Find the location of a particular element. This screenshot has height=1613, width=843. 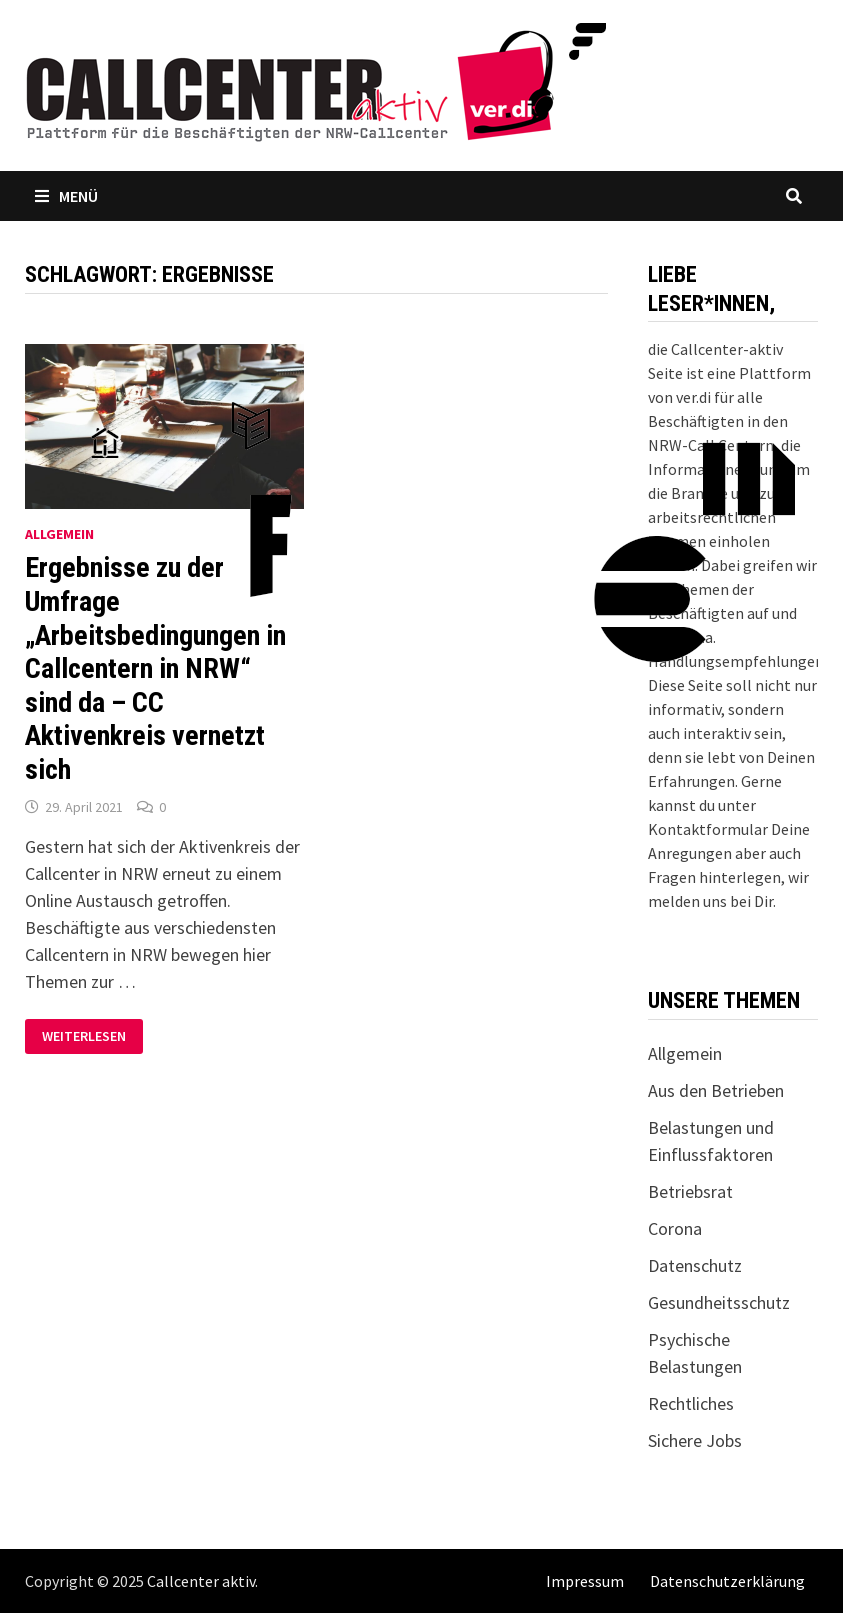

flat.io logo is located at coordinates (587, 41).